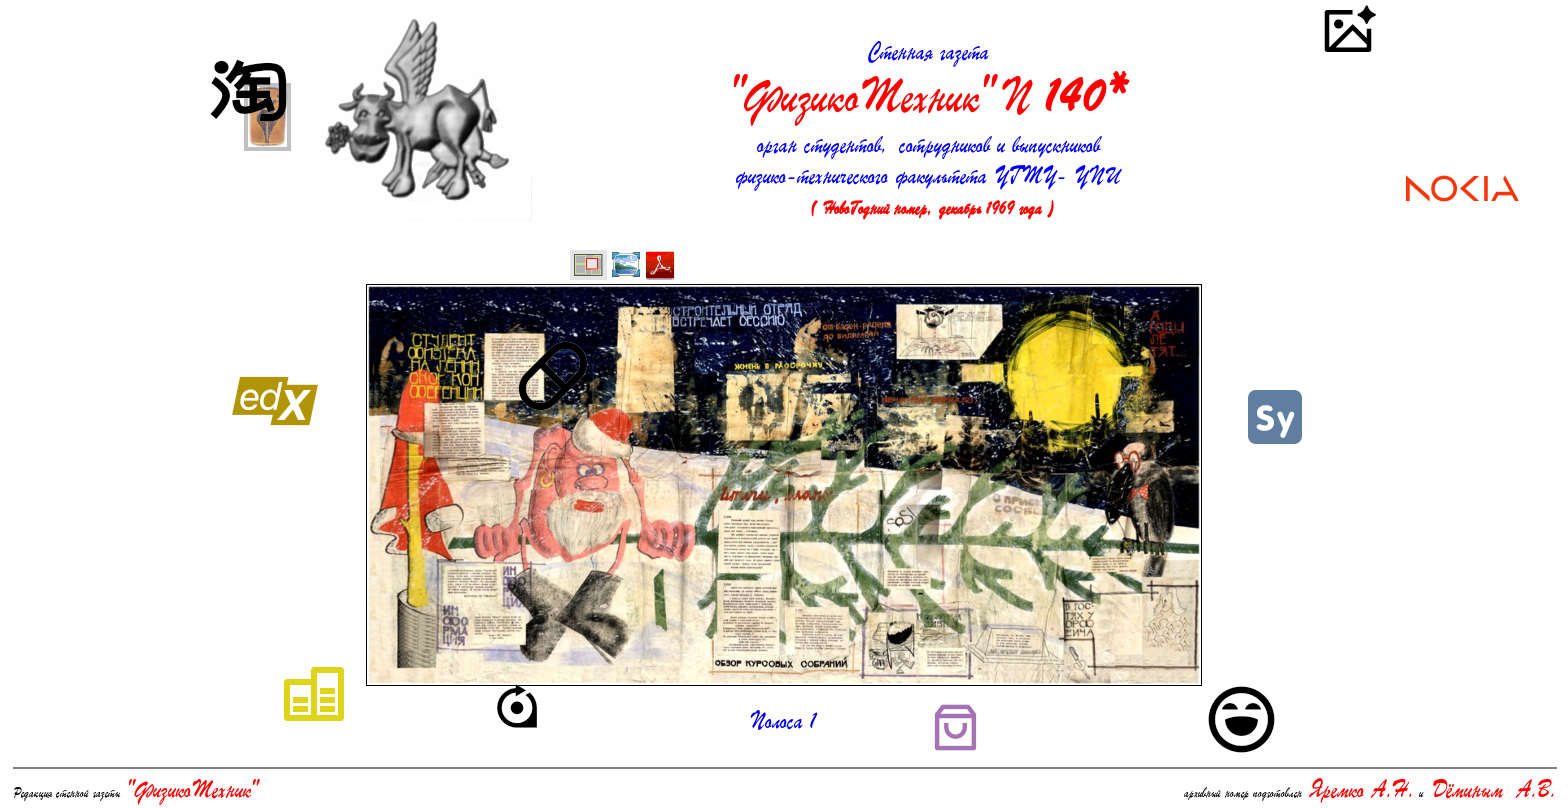  Describe the element at coordinates (1241, 719) in the screenshot. I see `add a laughing reaction to a message` at that location.